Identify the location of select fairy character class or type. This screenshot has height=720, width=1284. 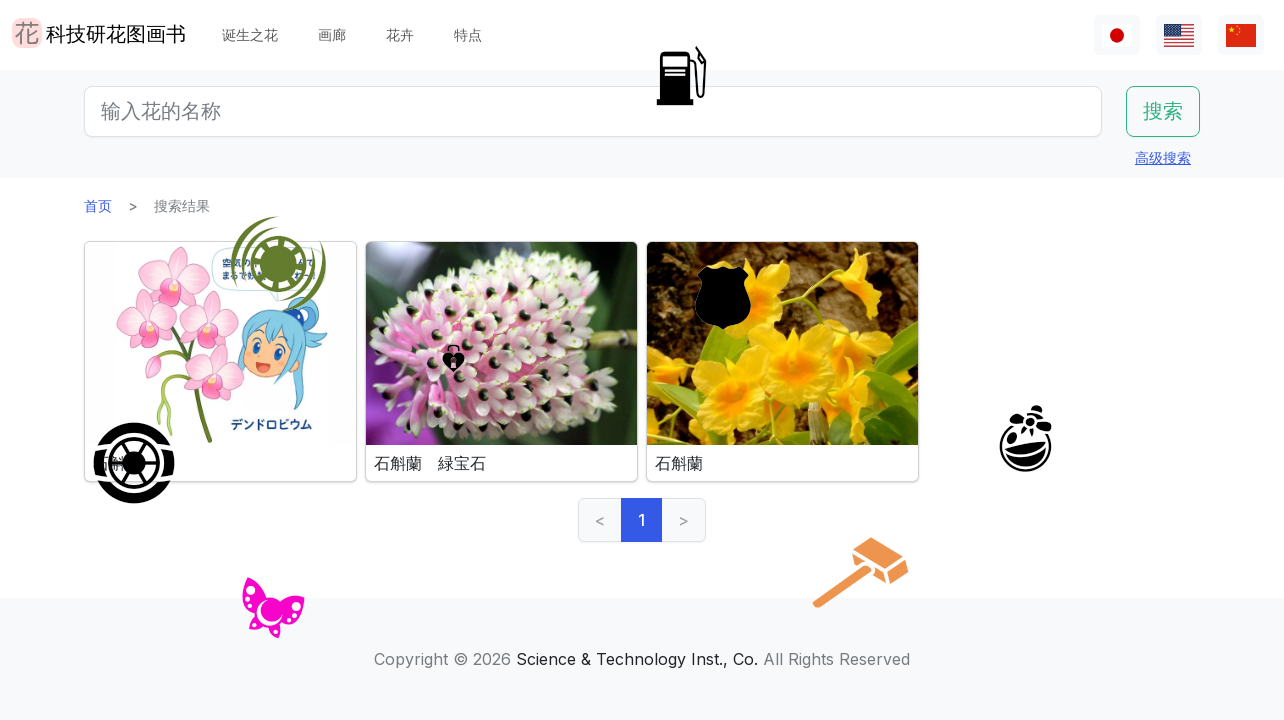
(273, 607).